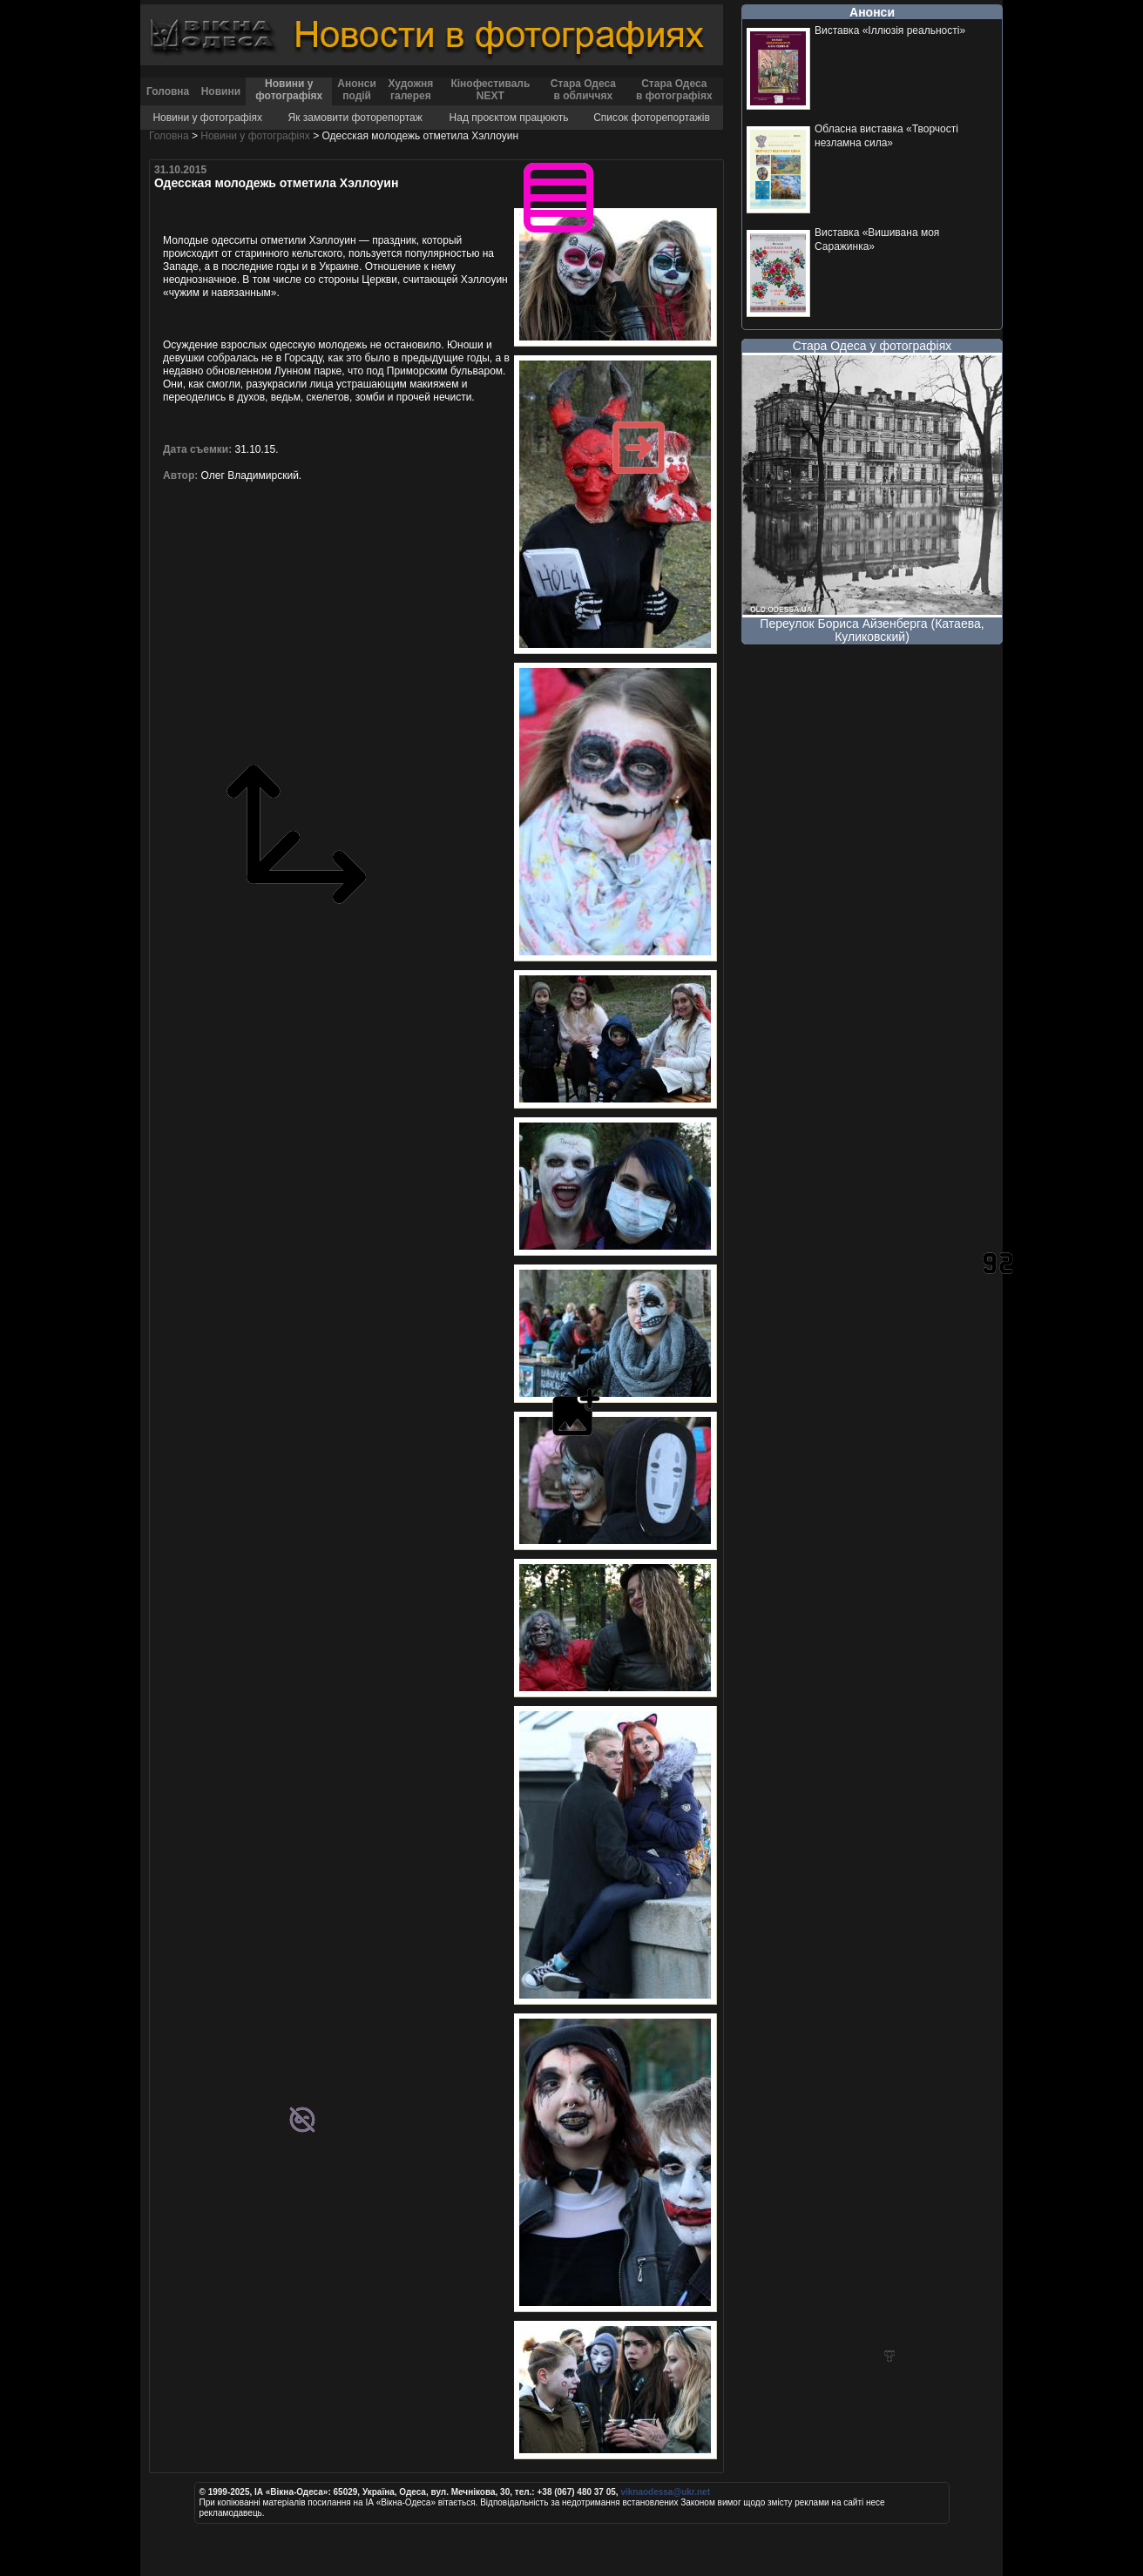 The height and width of the screenshot is (2576, 1143). Describe the element at coordinates (575, 1413) in the screenshot. I see `add a new photo to your collection` at that location.